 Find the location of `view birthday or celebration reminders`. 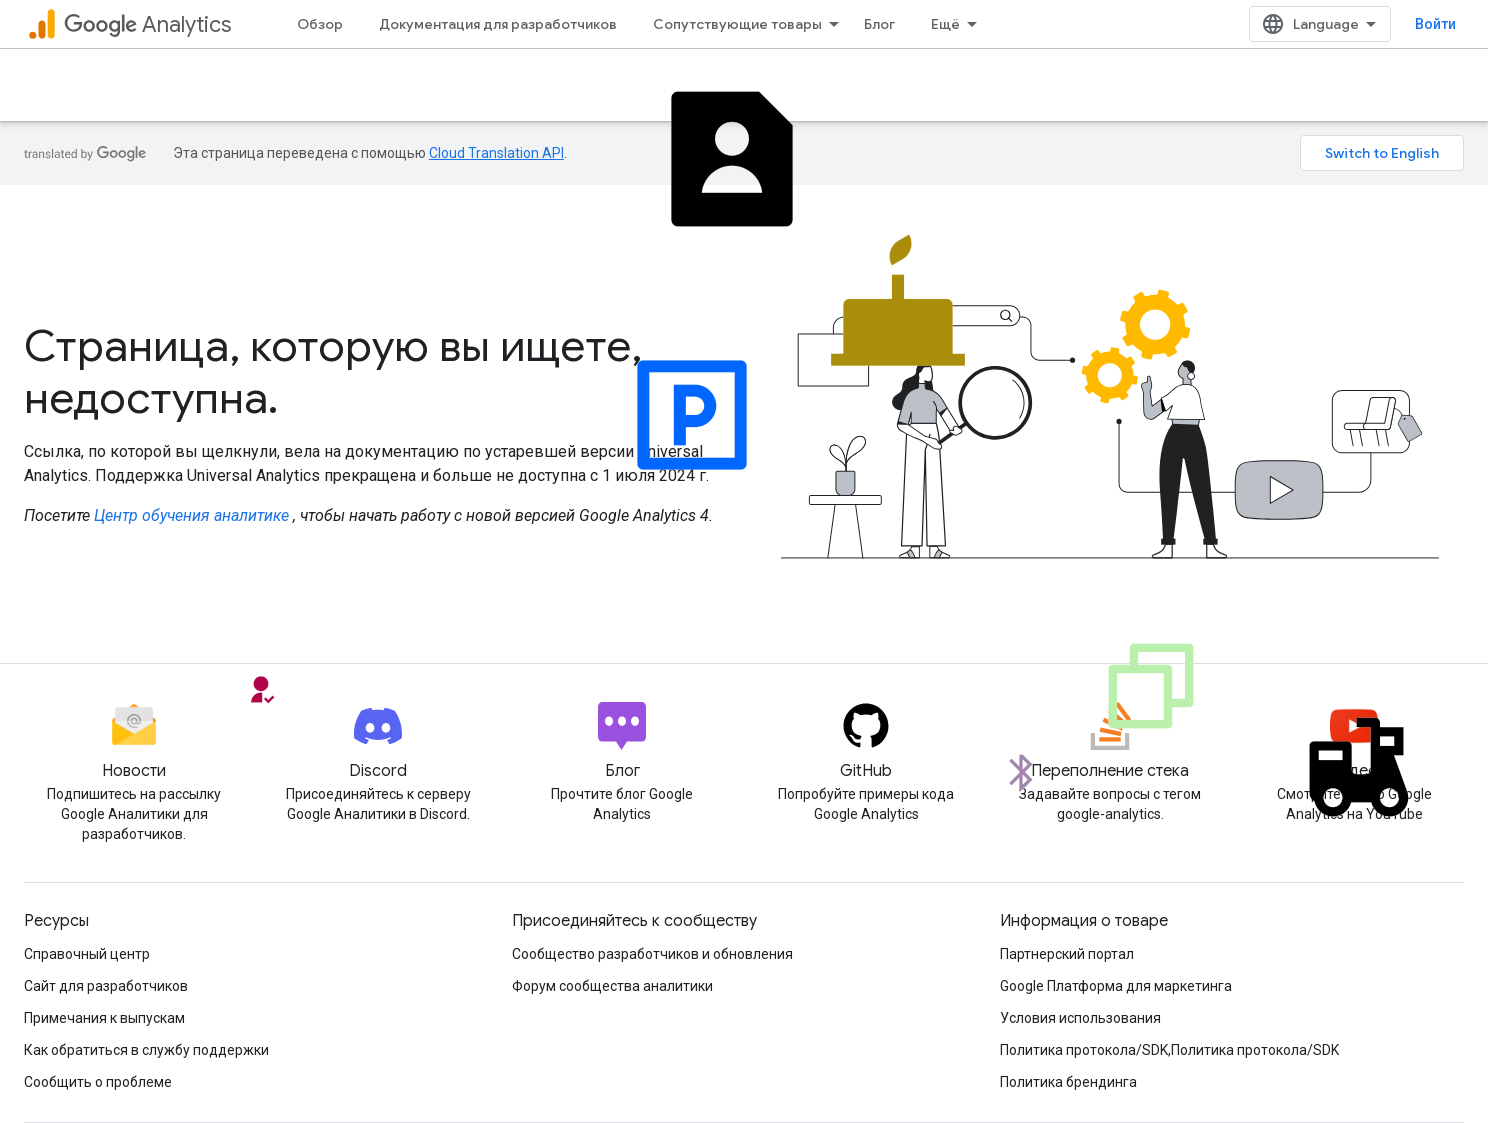

view birthday or celebration reminders is located at coordinates (898, 305).